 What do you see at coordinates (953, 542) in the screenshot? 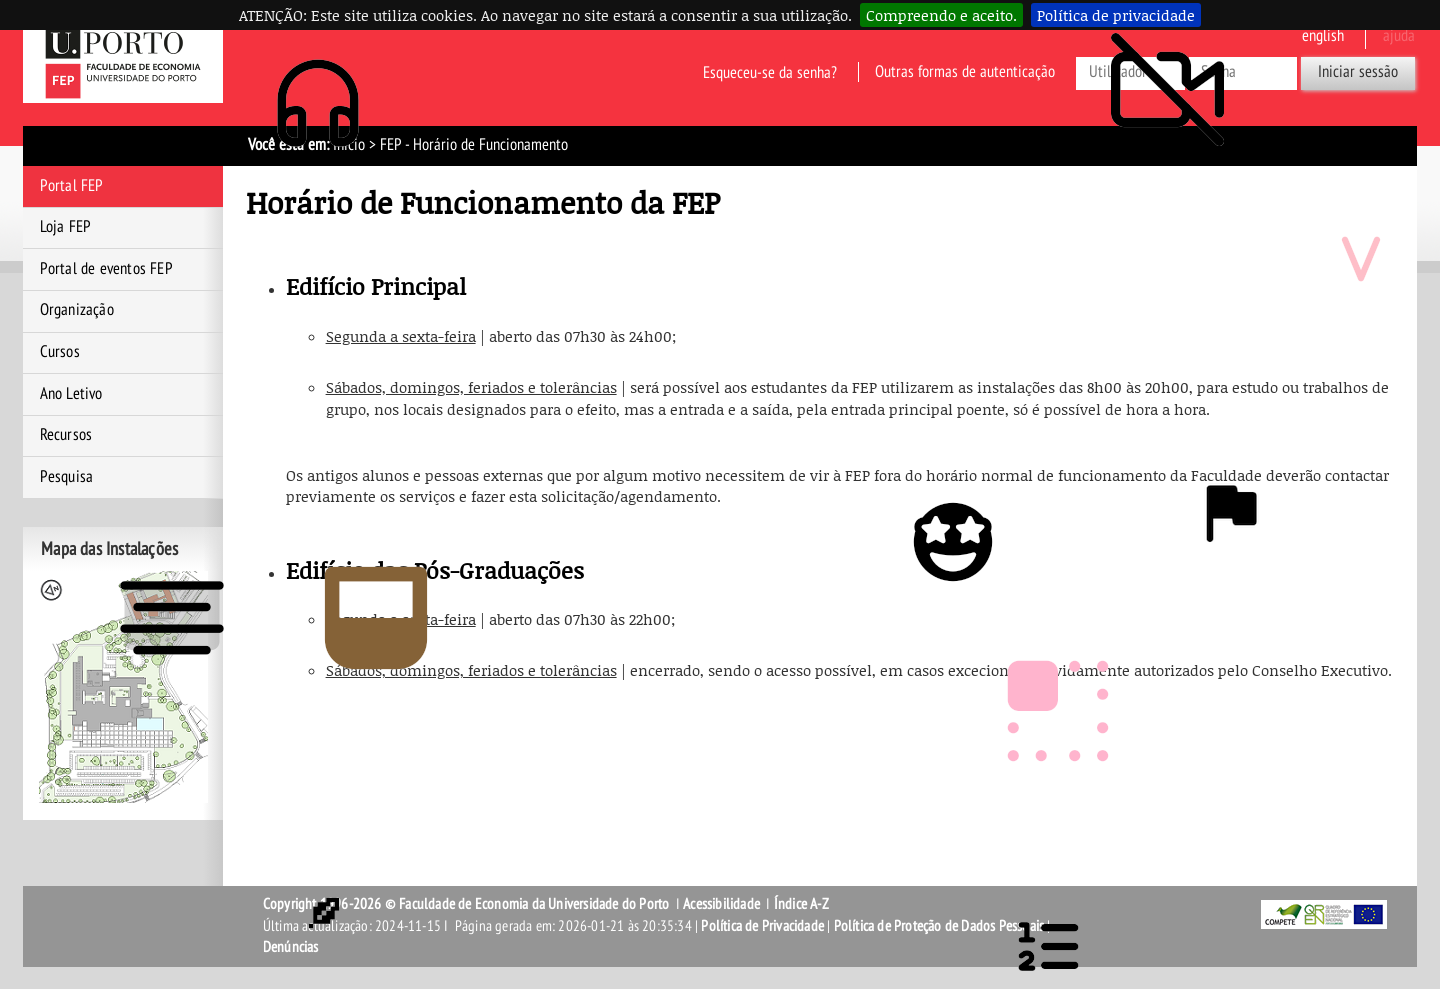
I see `rate something as excellent or 5 stars` at bounding box center [953, 542].